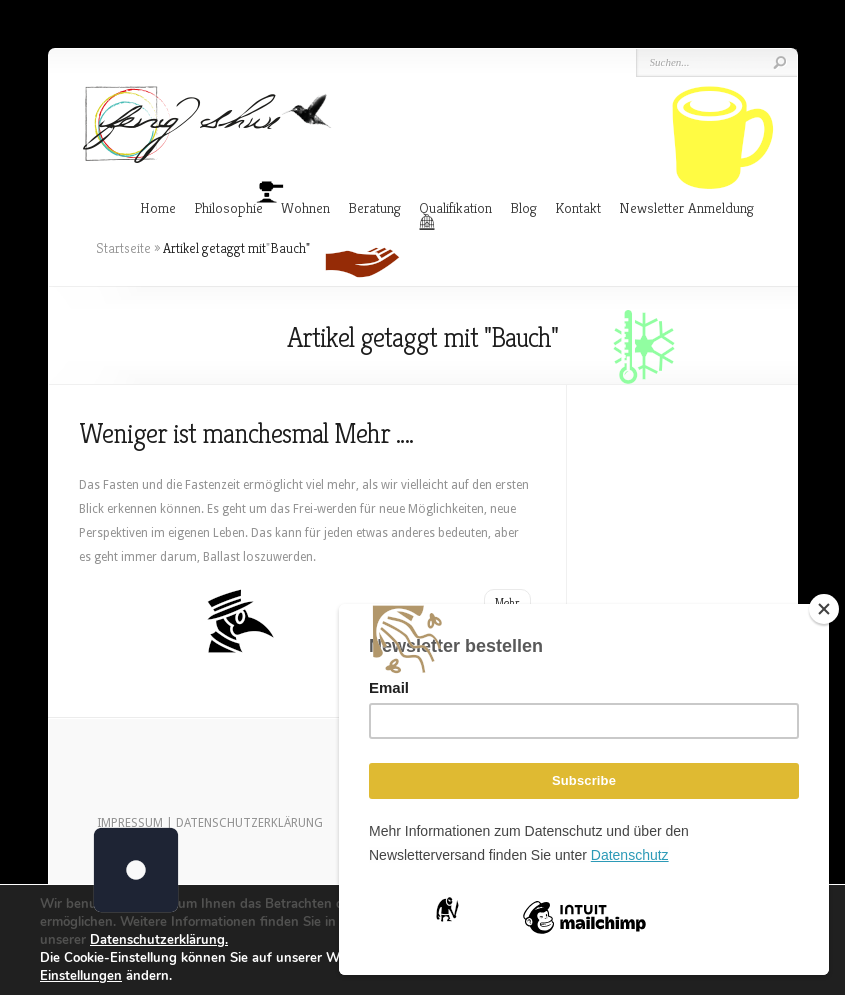  I want to click on access a café or coffee shop feature, so click(718, 136).